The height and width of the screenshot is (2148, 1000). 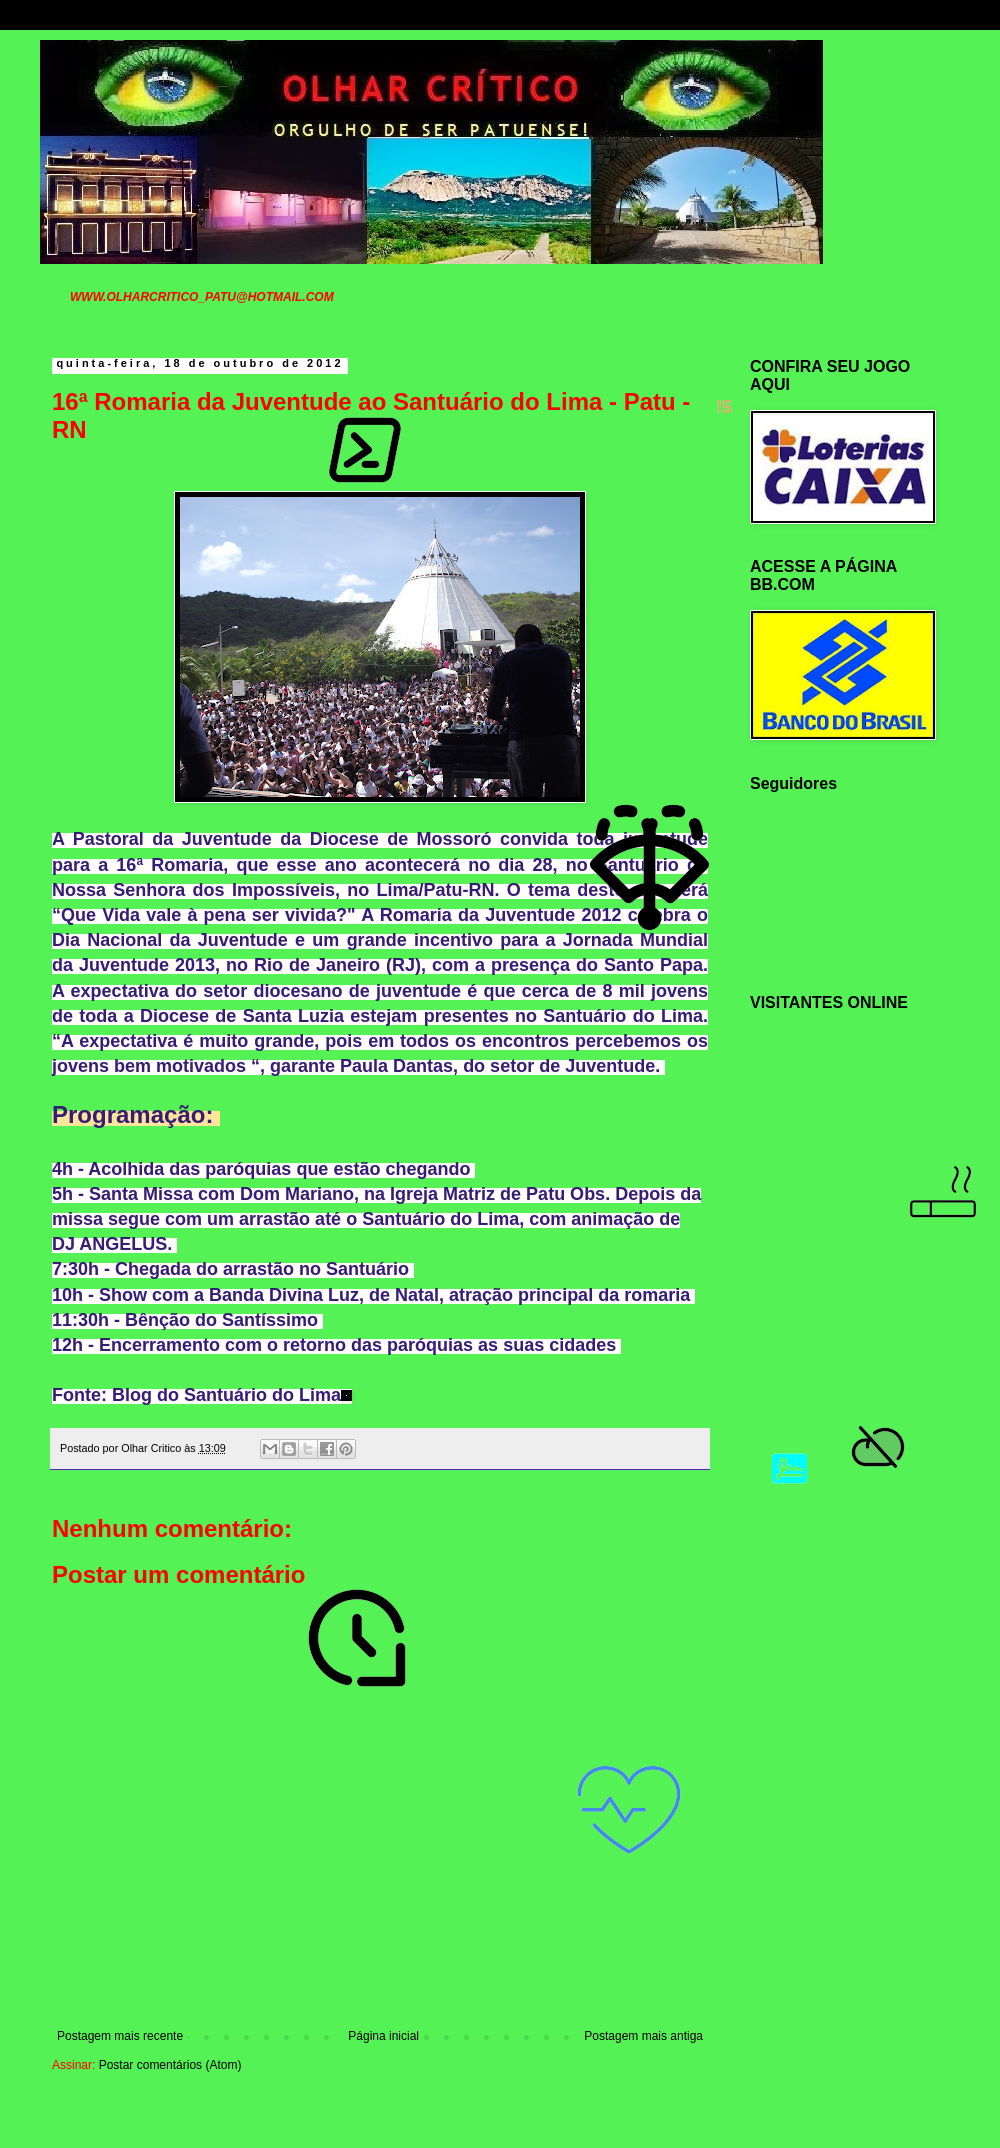 What do you see at coordinates (649, 870) in the screenshot?
I see `activate windshield washer fluid` at bounding box center [649, 870].